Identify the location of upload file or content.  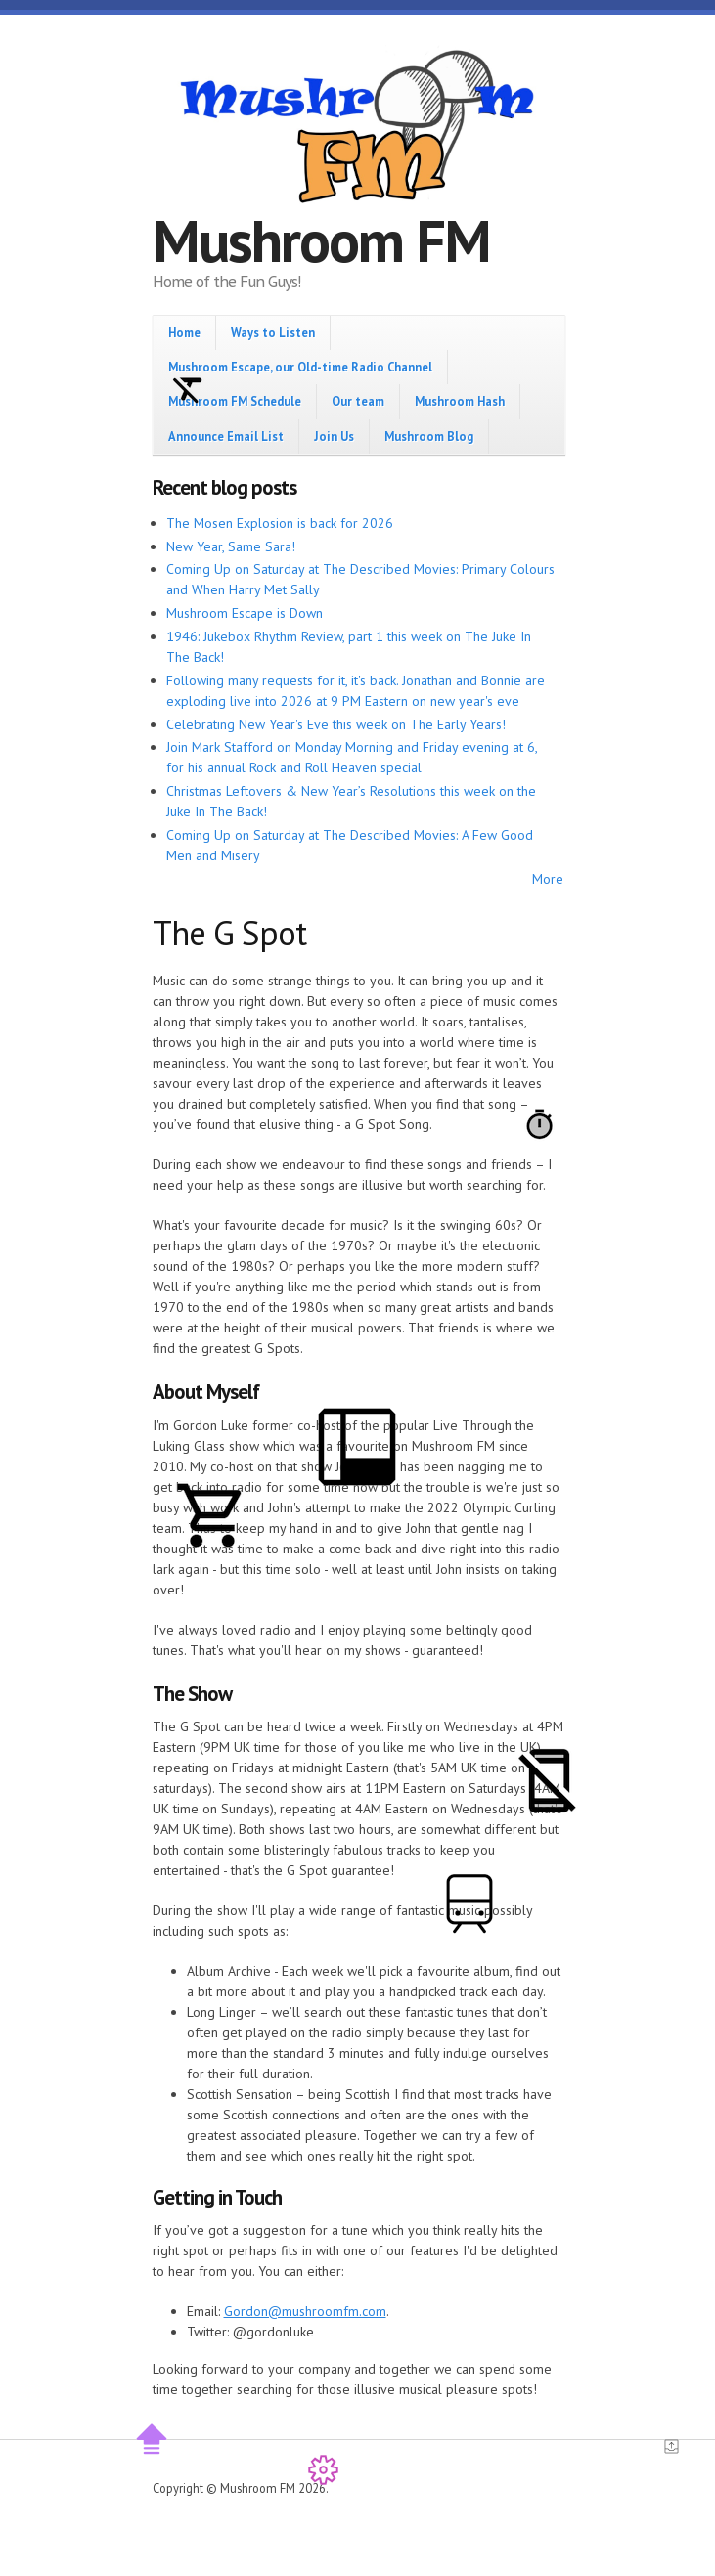
(152, 2440).